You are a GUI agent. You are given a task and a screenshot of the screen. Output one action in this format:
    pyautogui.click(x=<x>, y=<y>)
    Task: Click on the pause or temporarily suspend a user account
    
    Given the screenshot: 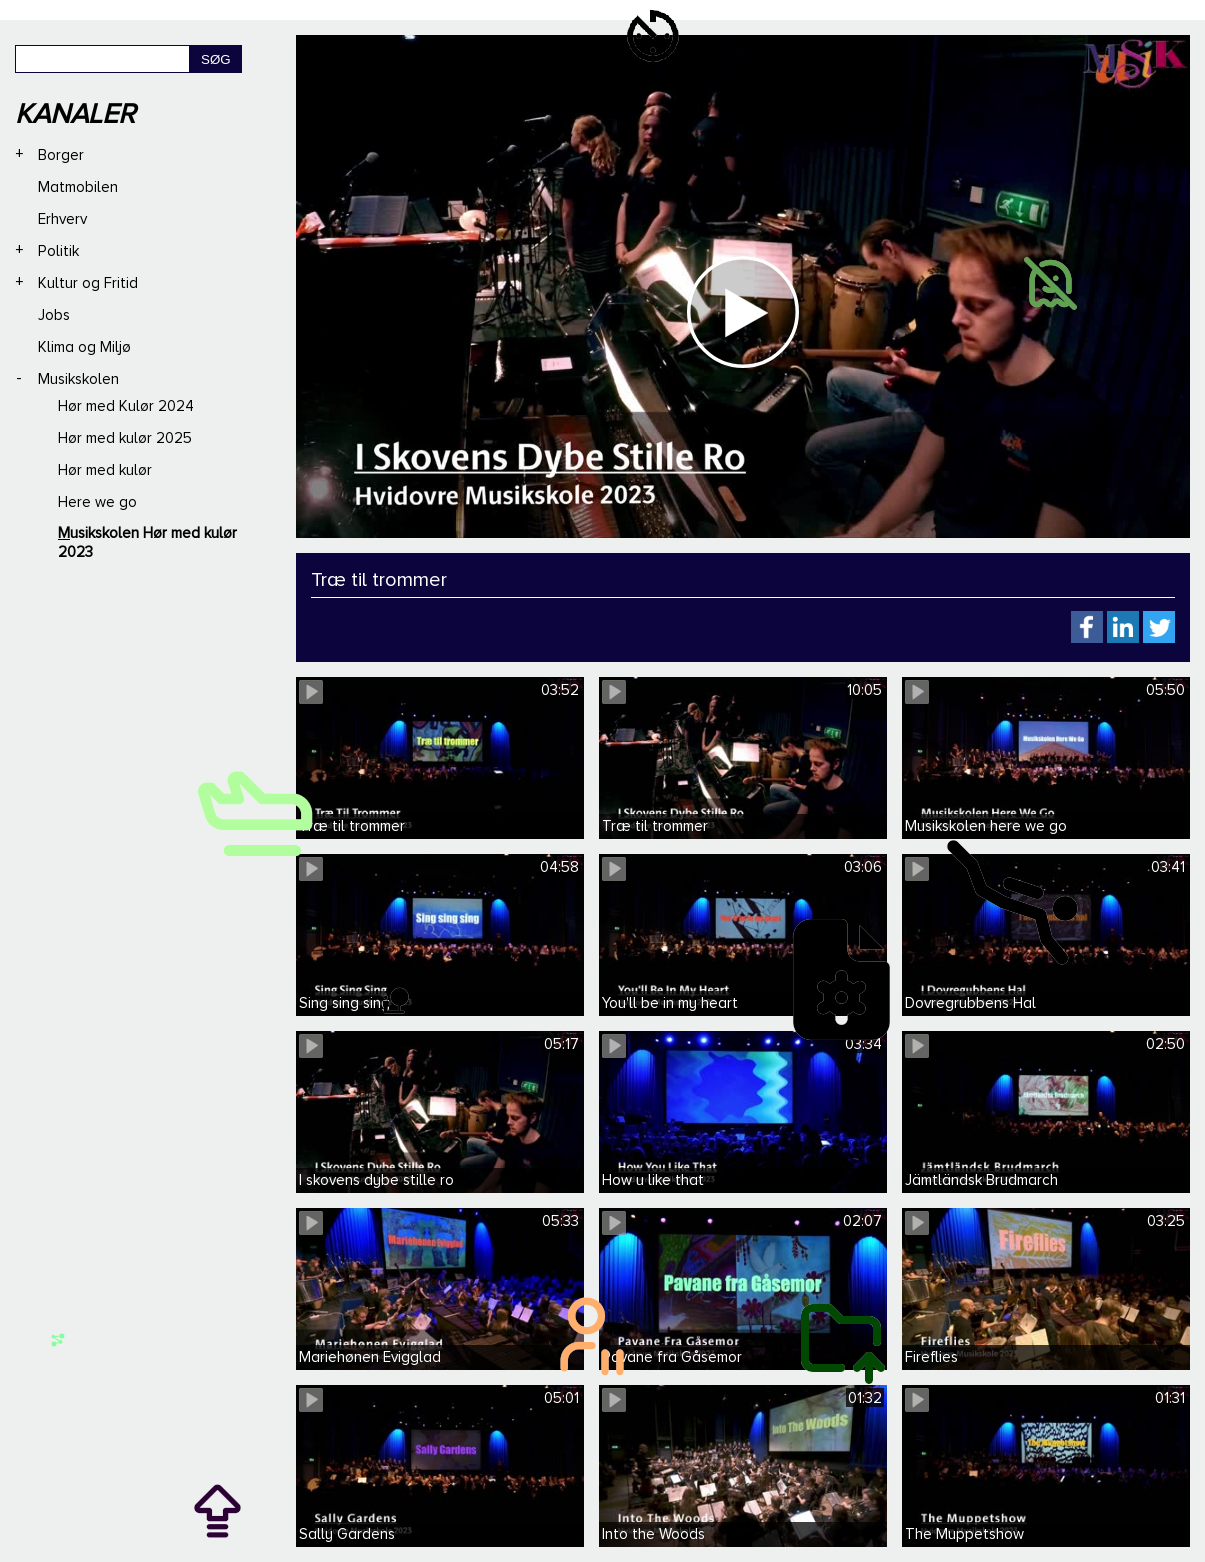 What is the action you would take?
    pyautogui.click(x=586, y=1334)
    